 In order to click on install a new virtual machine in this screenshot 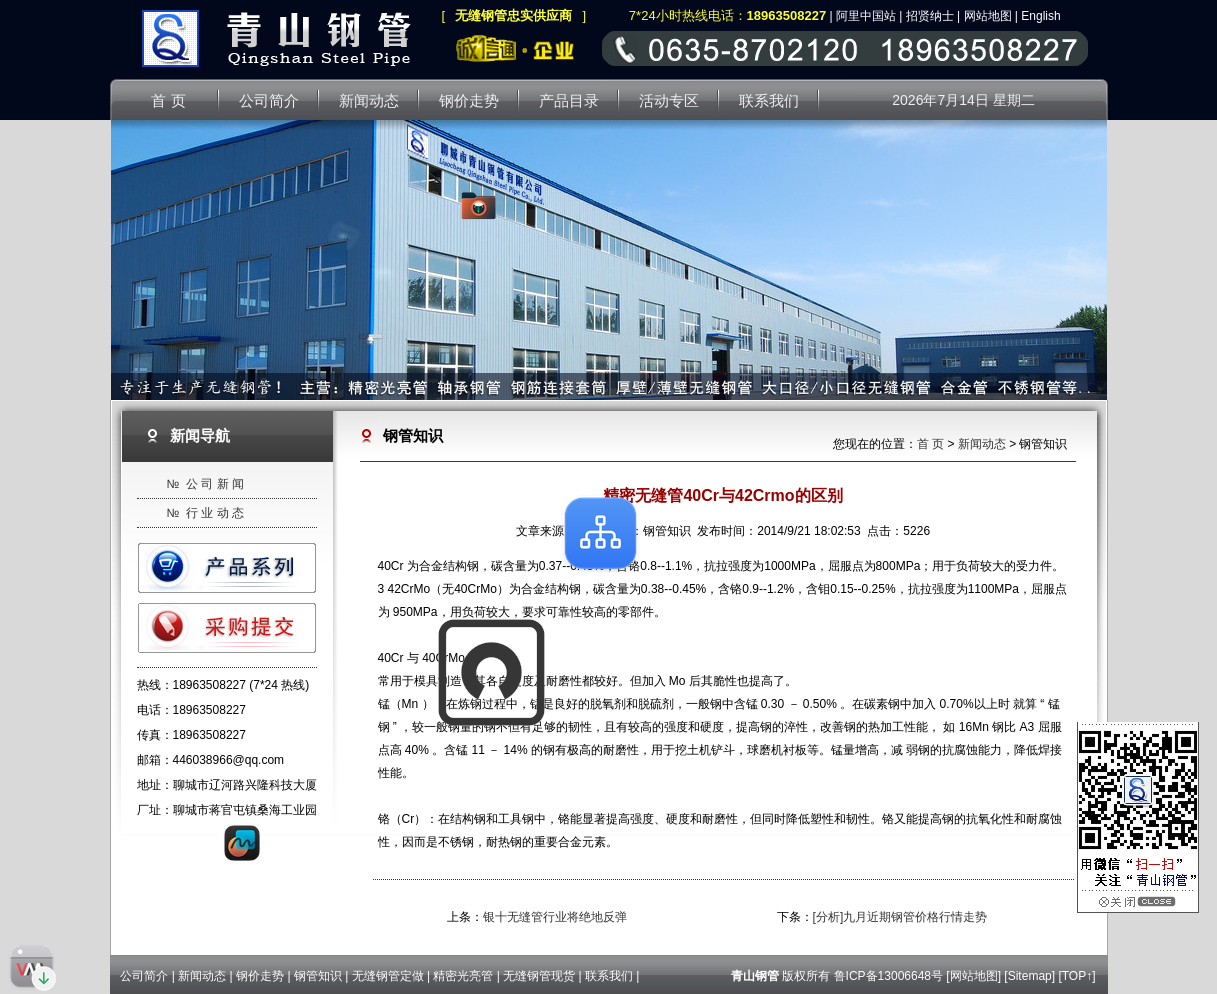, I will do `click(32, 967)`.